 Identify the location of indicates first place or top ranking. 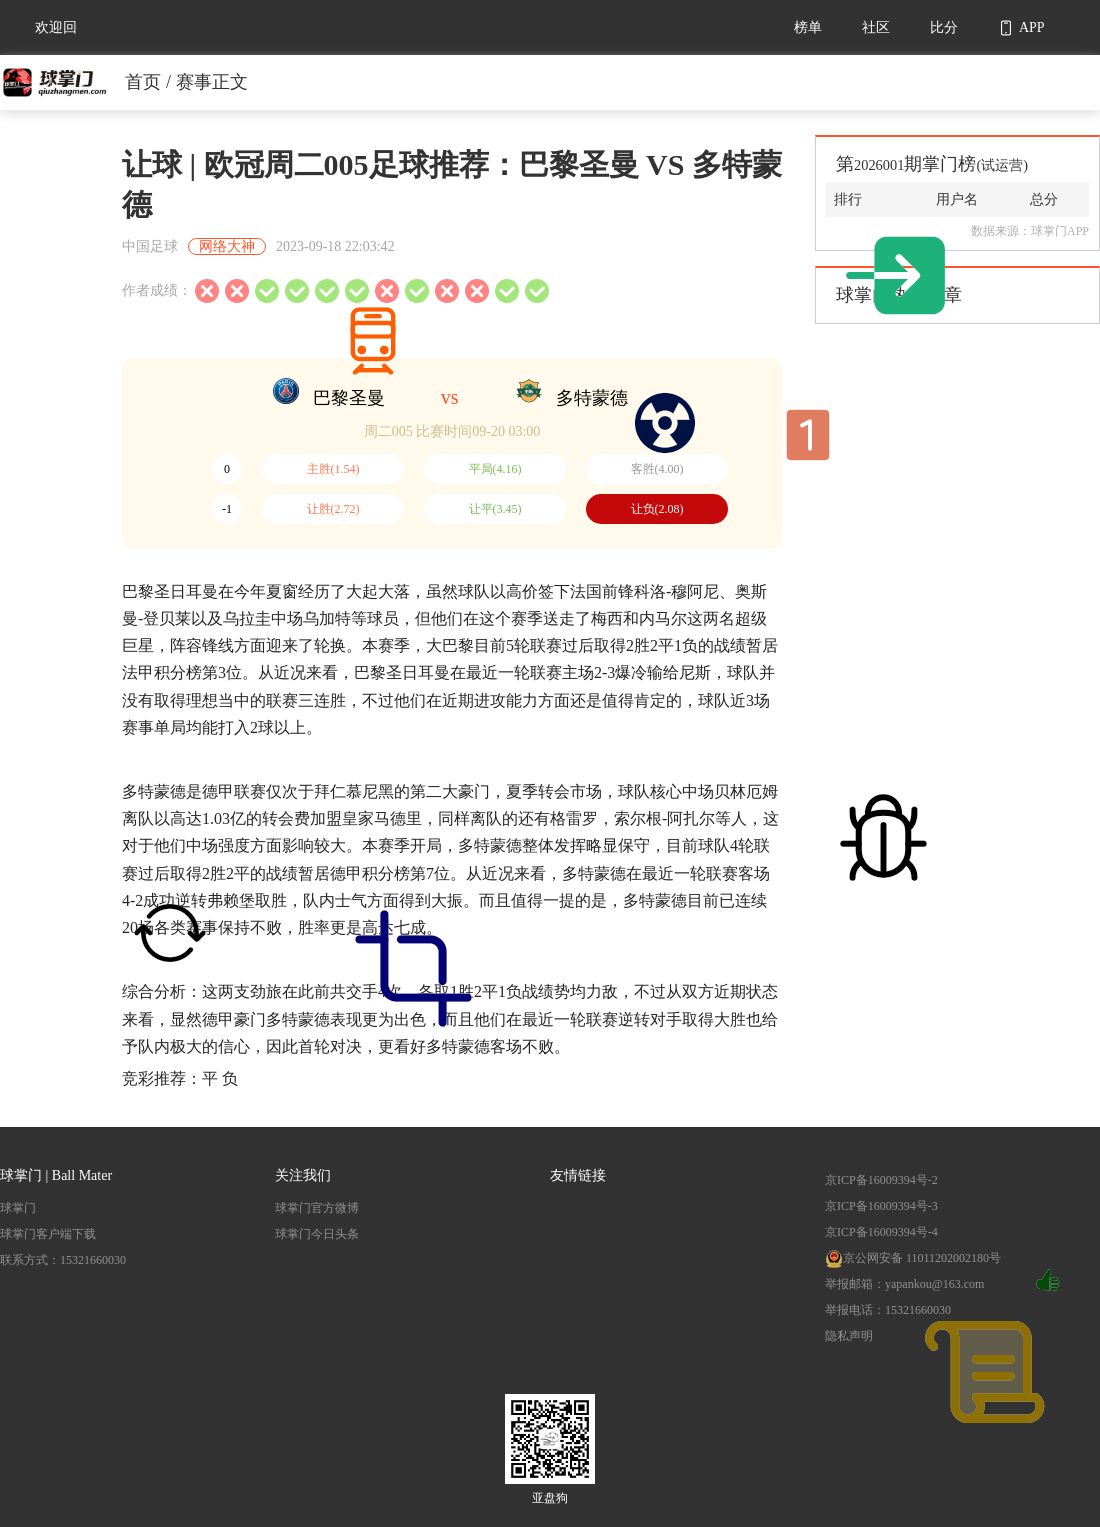
(808, 435).